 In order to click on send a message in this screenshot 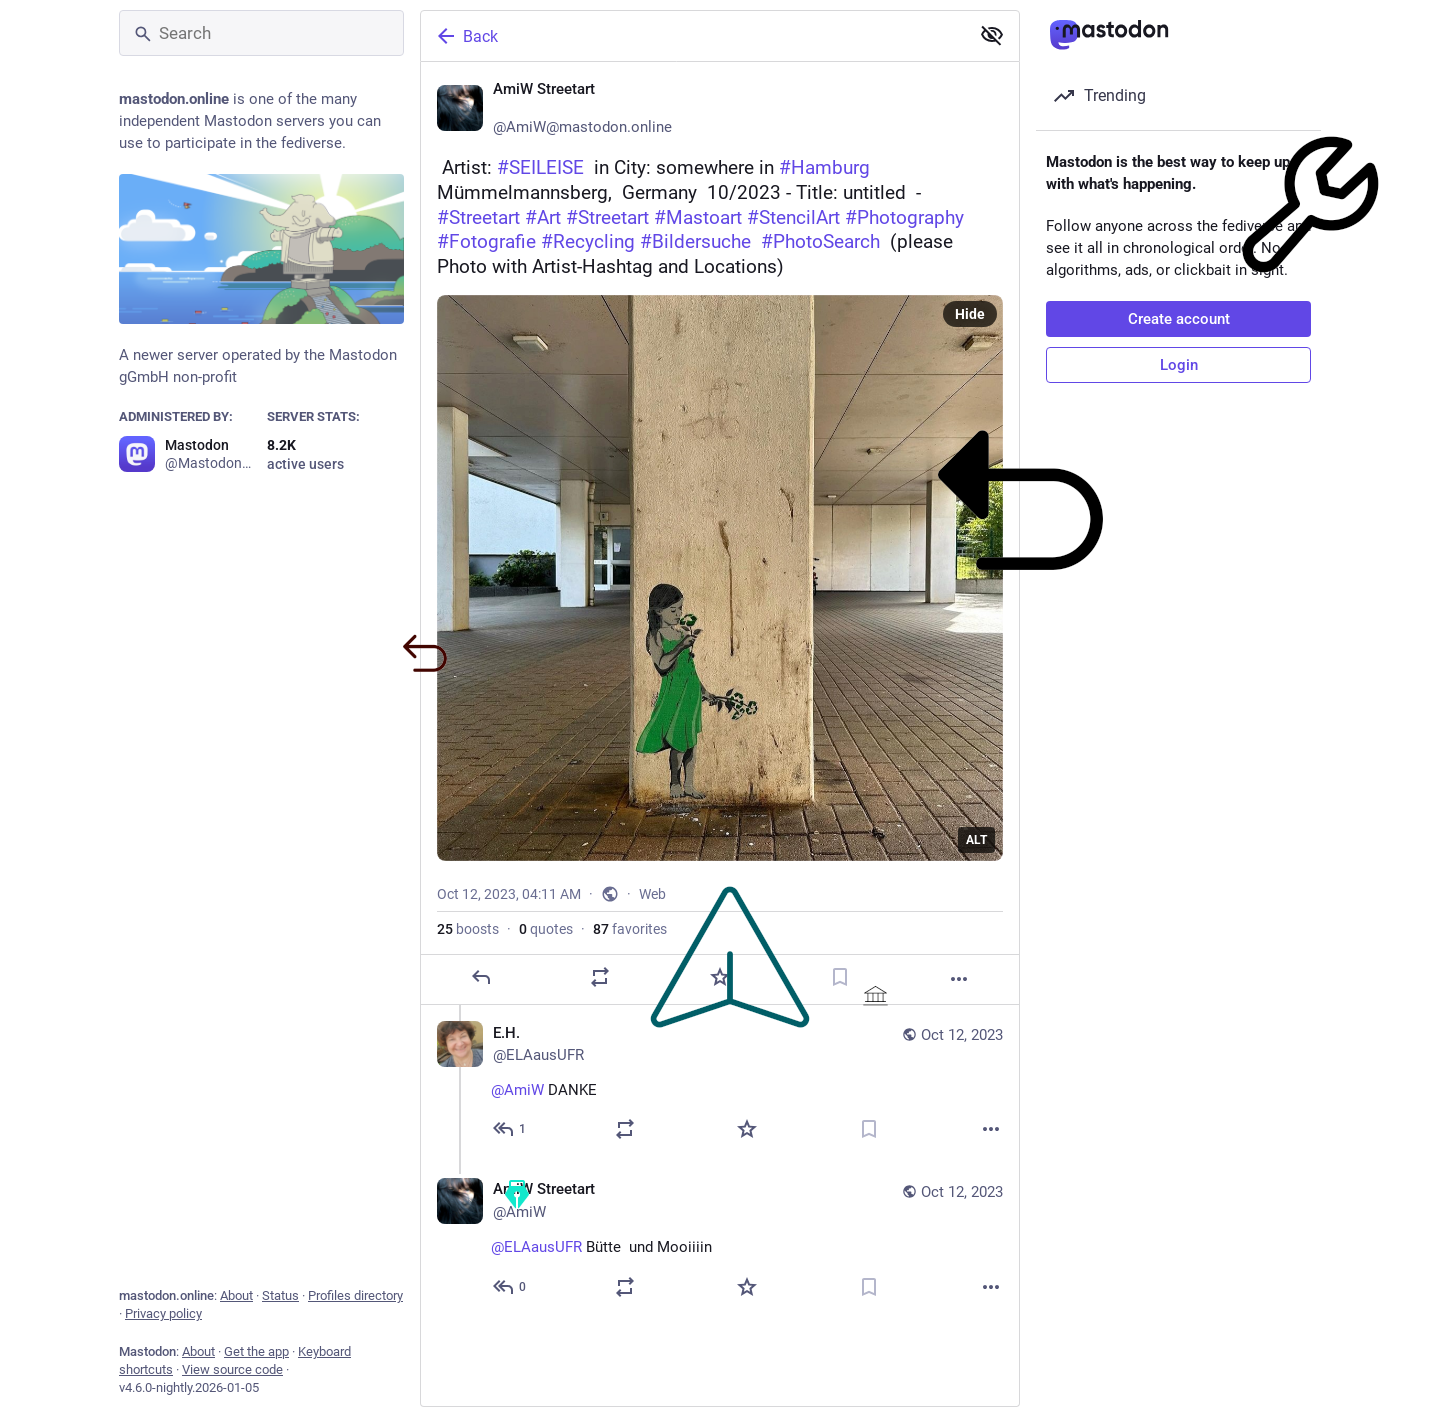, I will do `click(730, 960)`.